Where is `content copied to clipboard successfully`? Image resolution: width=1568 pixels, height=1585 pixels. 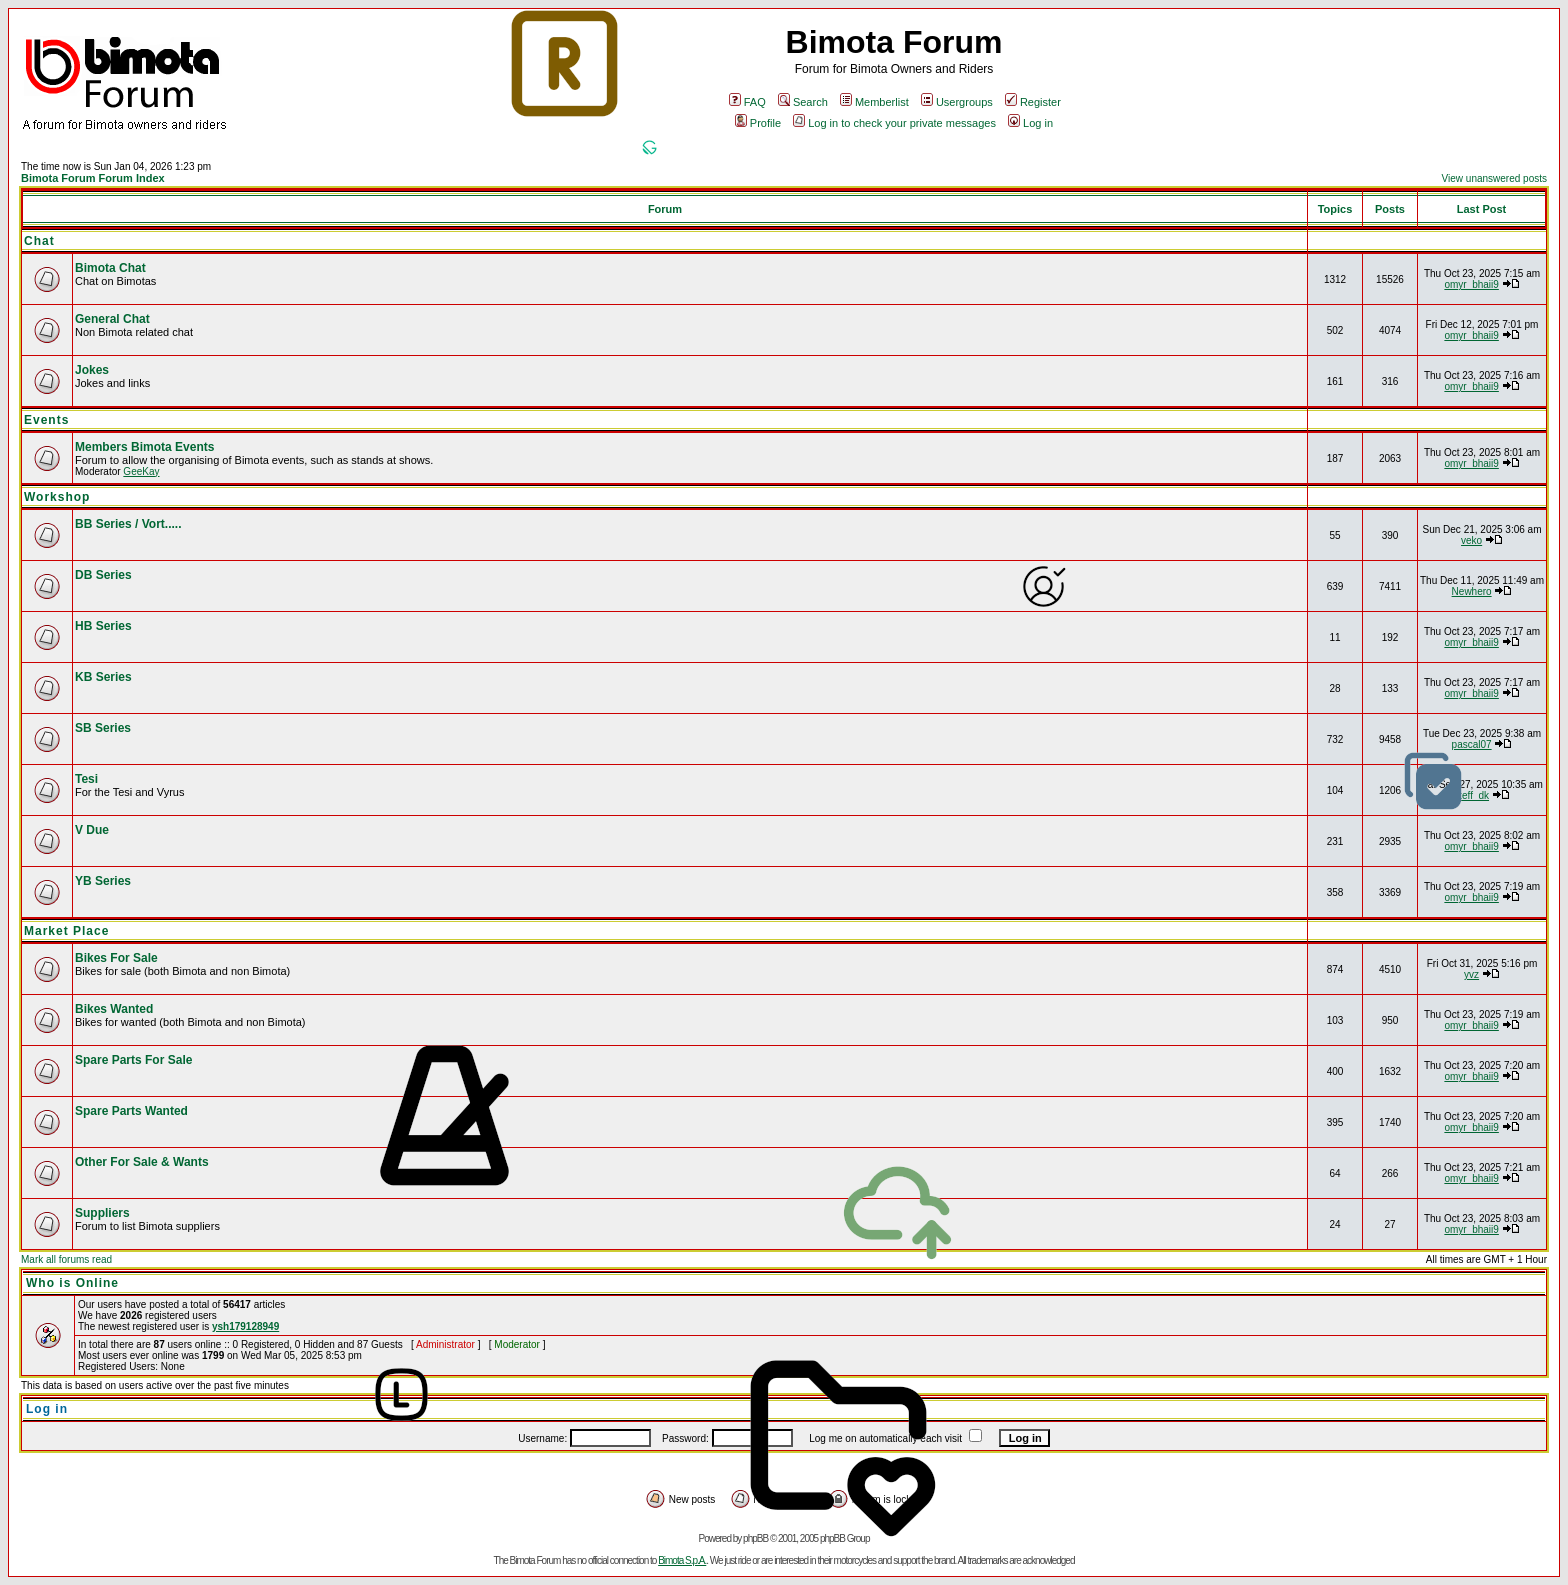 content copied to clipboard successfully is located at coordinates (1433, 781).